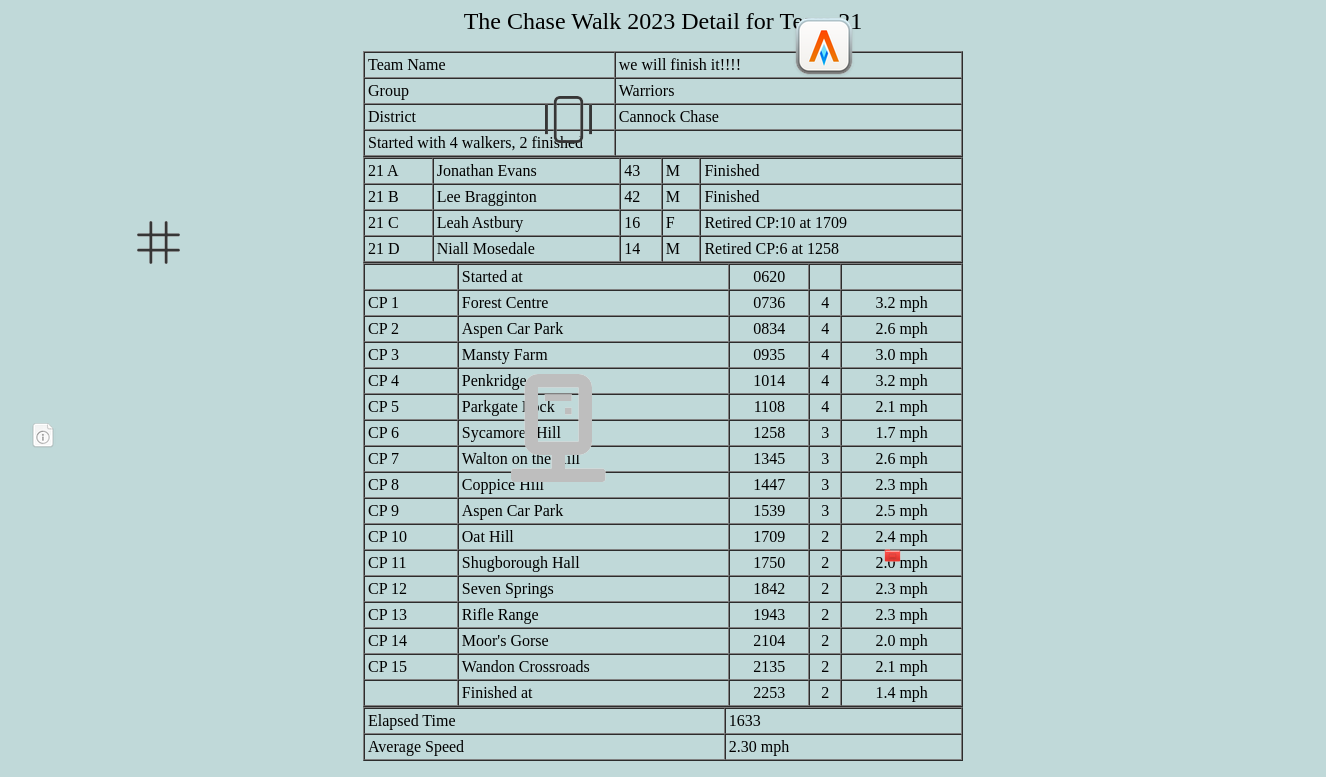 This screenshot has height=777, width=1326. Describe the element at coordinates (43, 435) in the screenshot. I see `view the readme documentation file` at that location.